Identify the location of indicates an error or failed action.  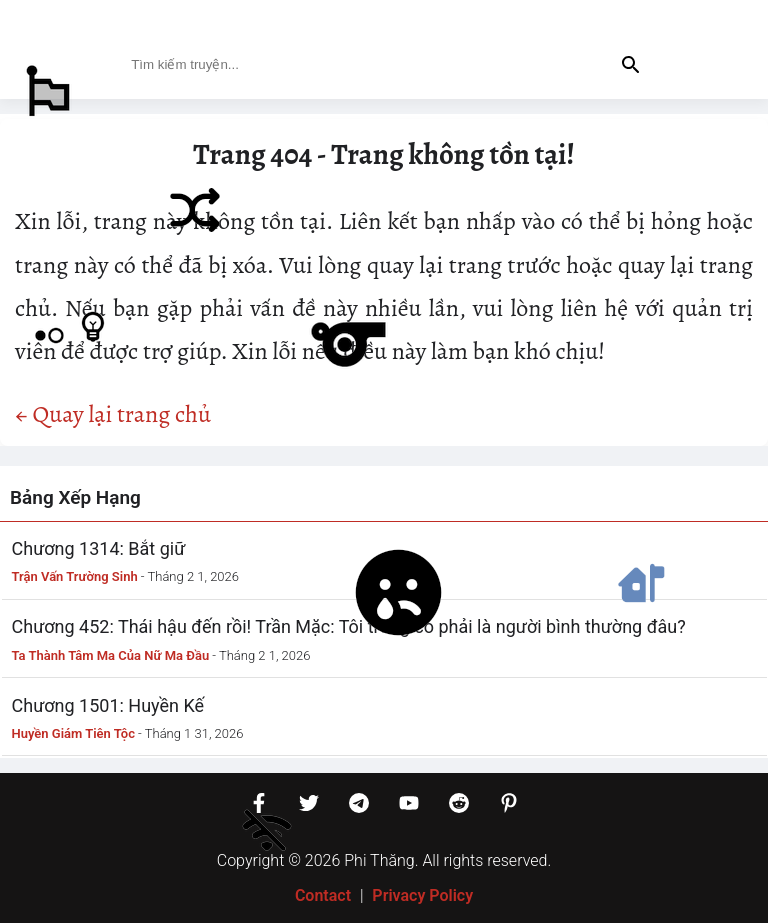
(398, 592).